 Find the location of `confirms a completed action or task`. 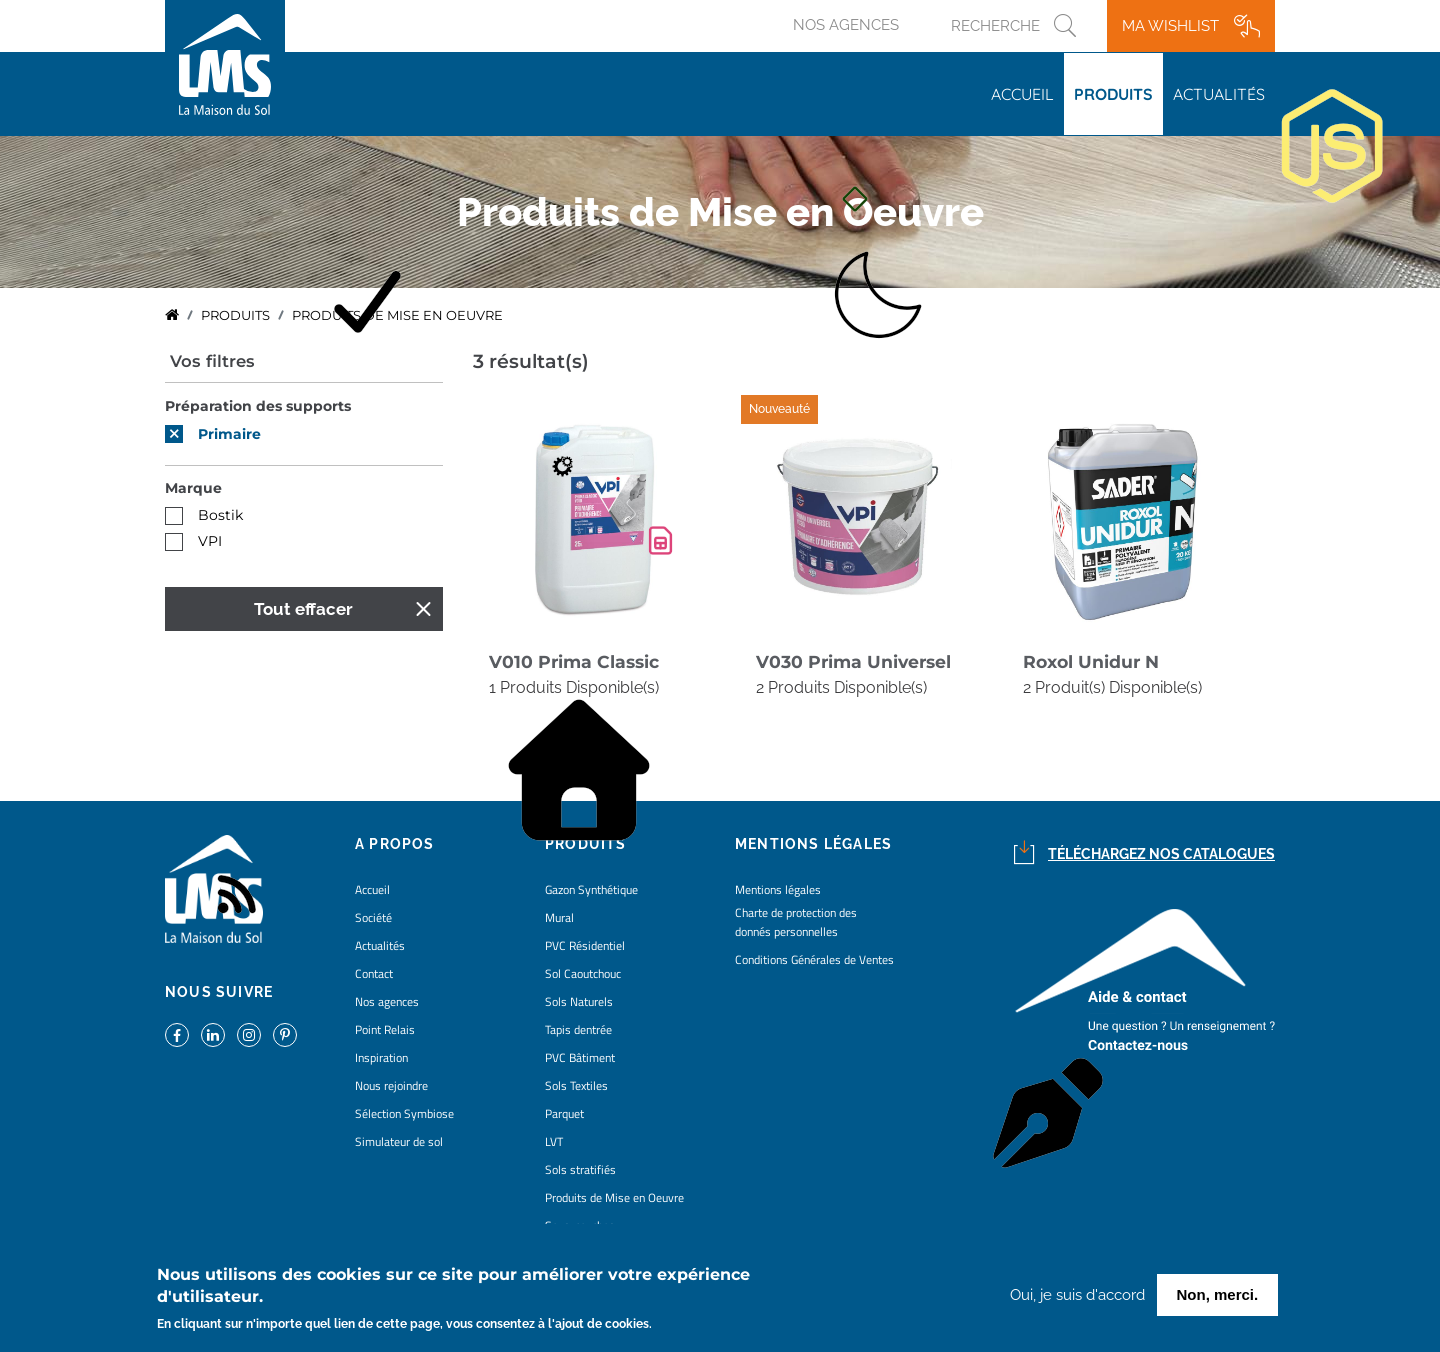

confirms a completed action or task is located at coordinates (367, 299).